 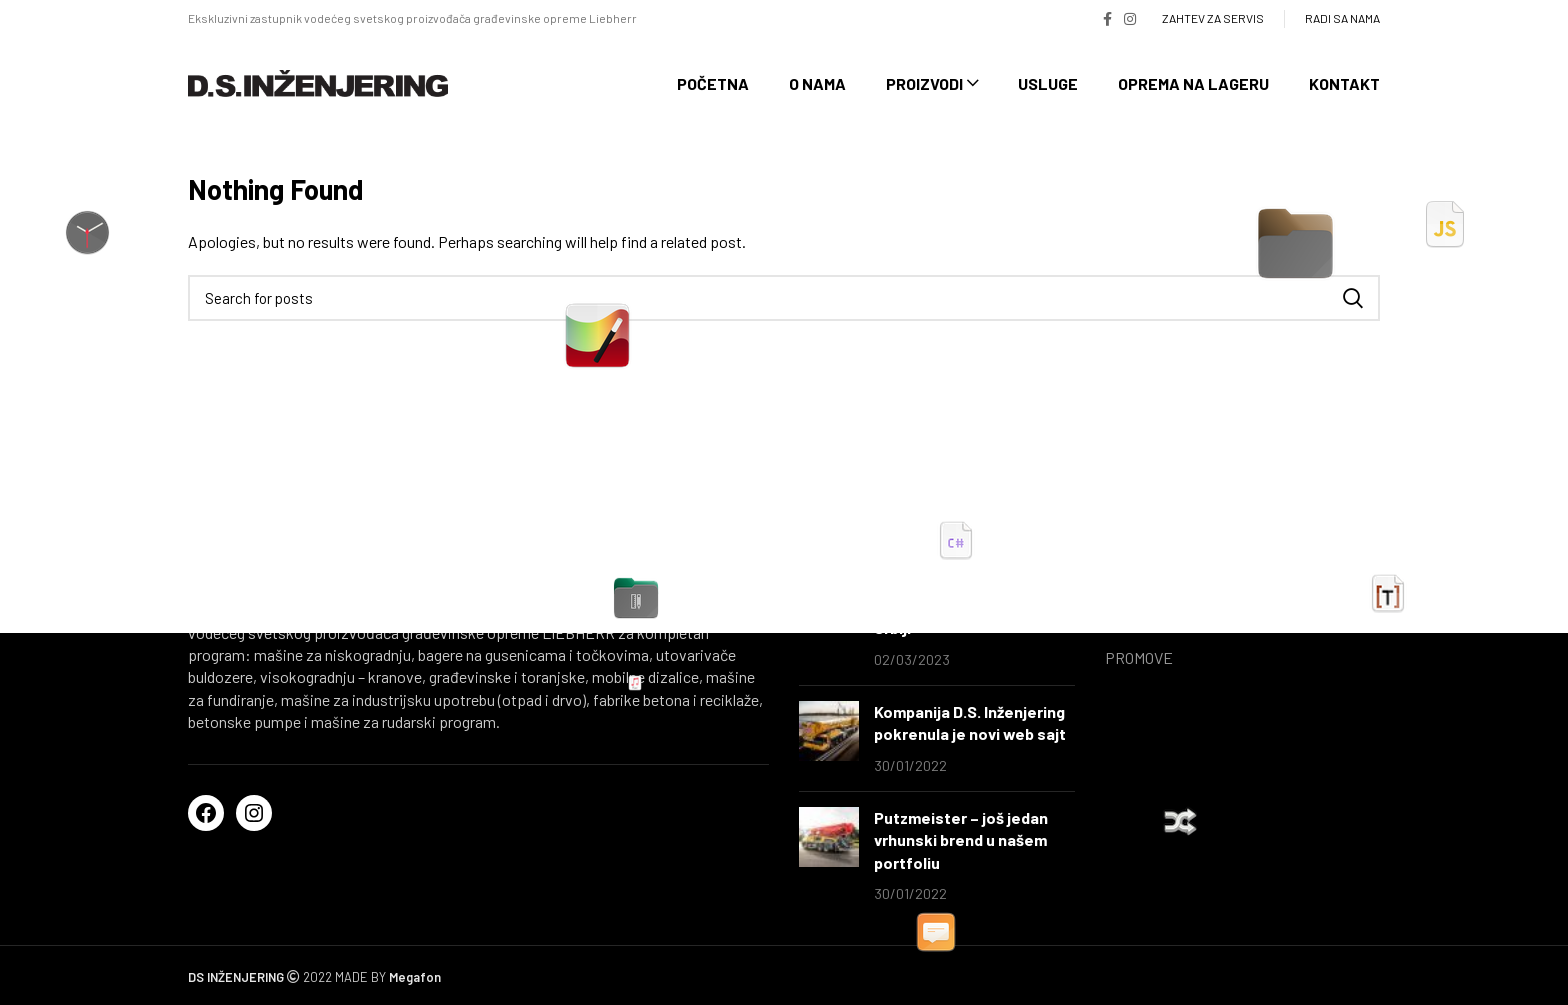 I want to click on drop files here to move them into this folder, so click(x=1295, y=243).